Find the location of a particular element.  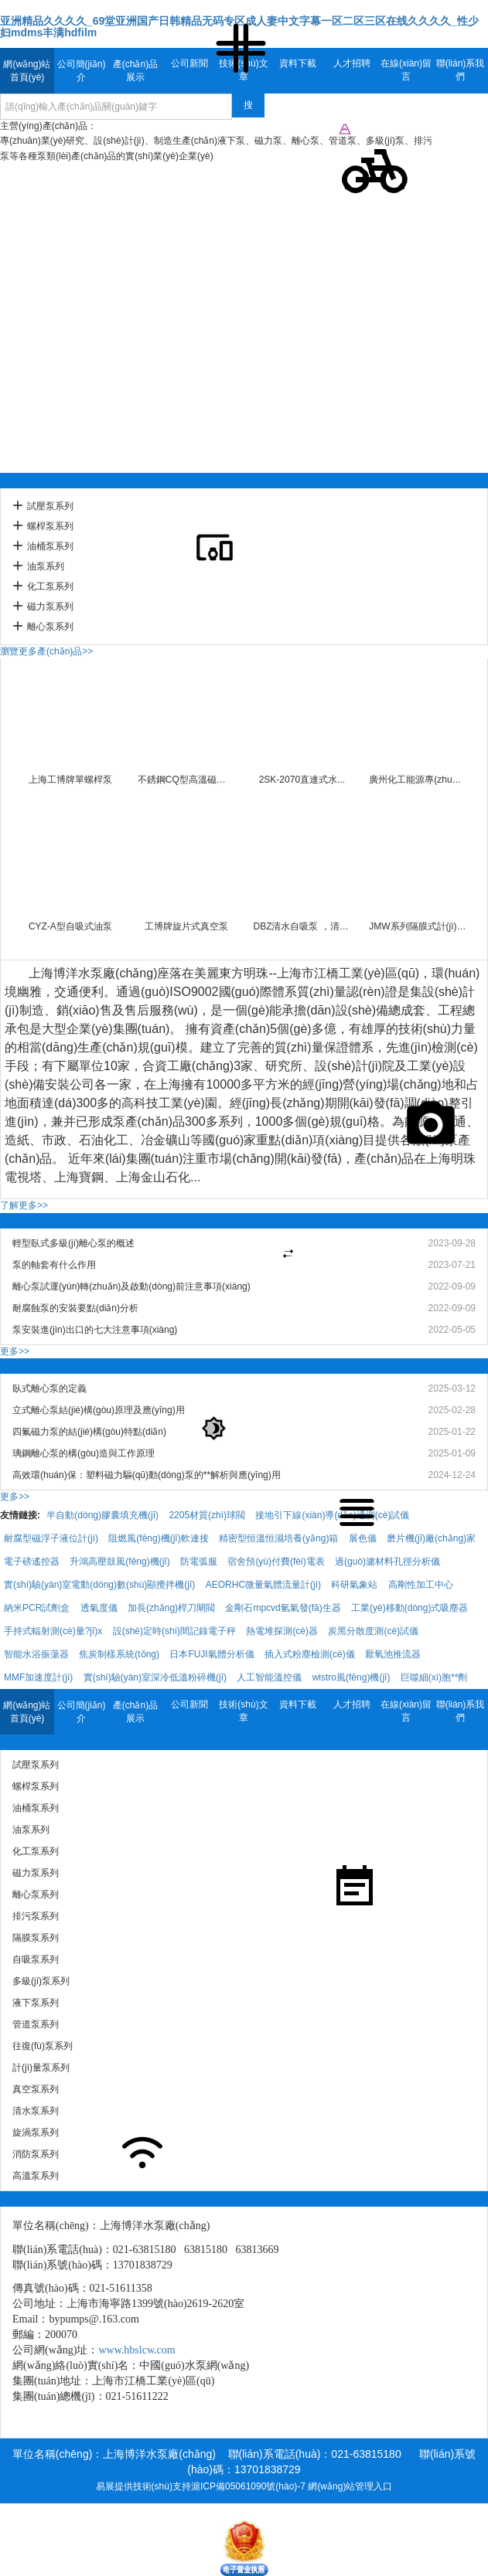

view other connected devices is located at coordinates (214, 547).